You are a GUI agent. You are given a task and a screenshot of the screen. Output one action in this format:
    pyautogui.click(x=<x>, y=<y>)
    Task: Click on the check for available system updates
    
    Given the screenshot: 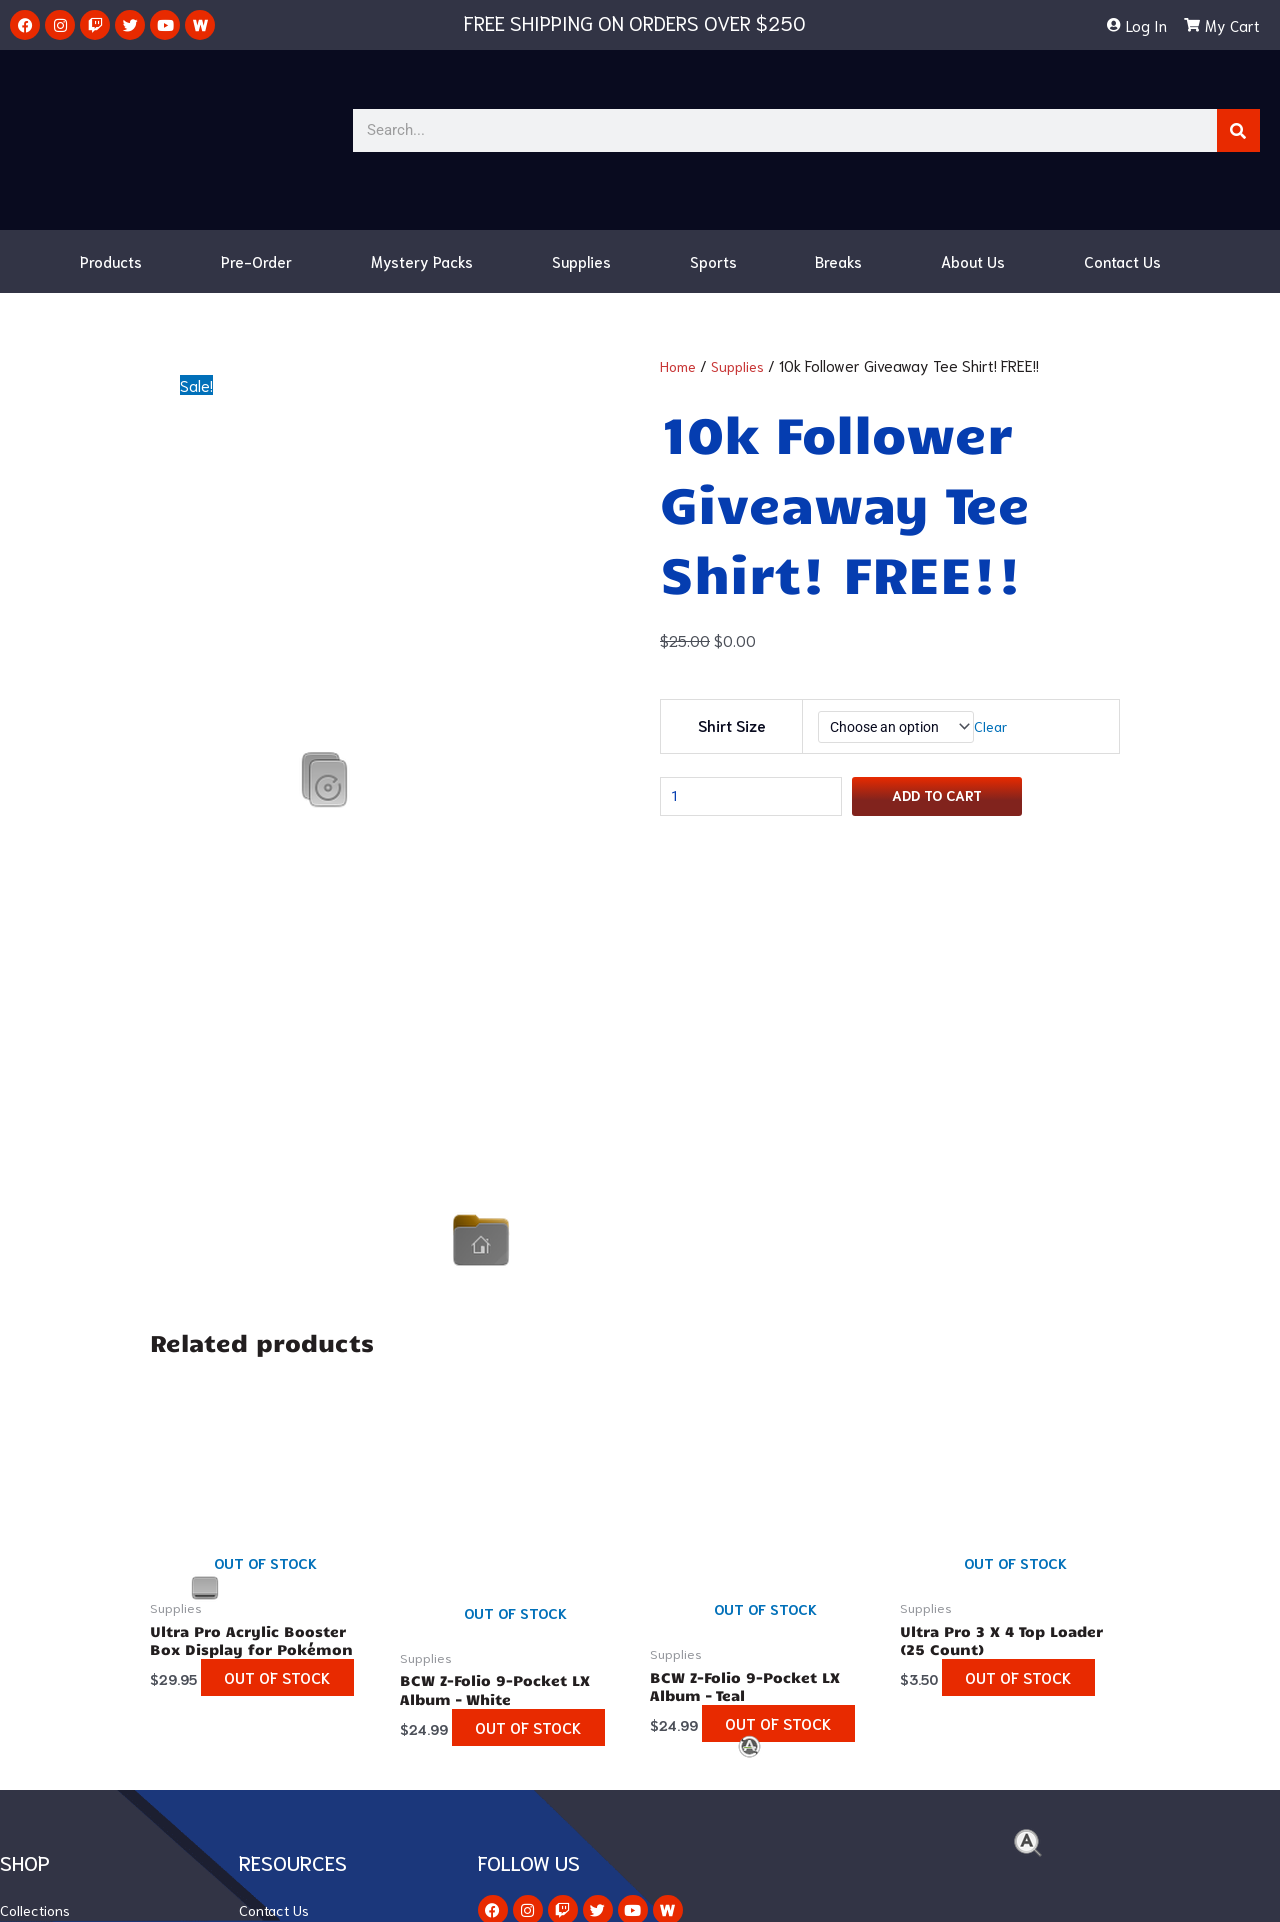 What is the action you would take?
    pyautogui.click(x=749, y=1746)
    